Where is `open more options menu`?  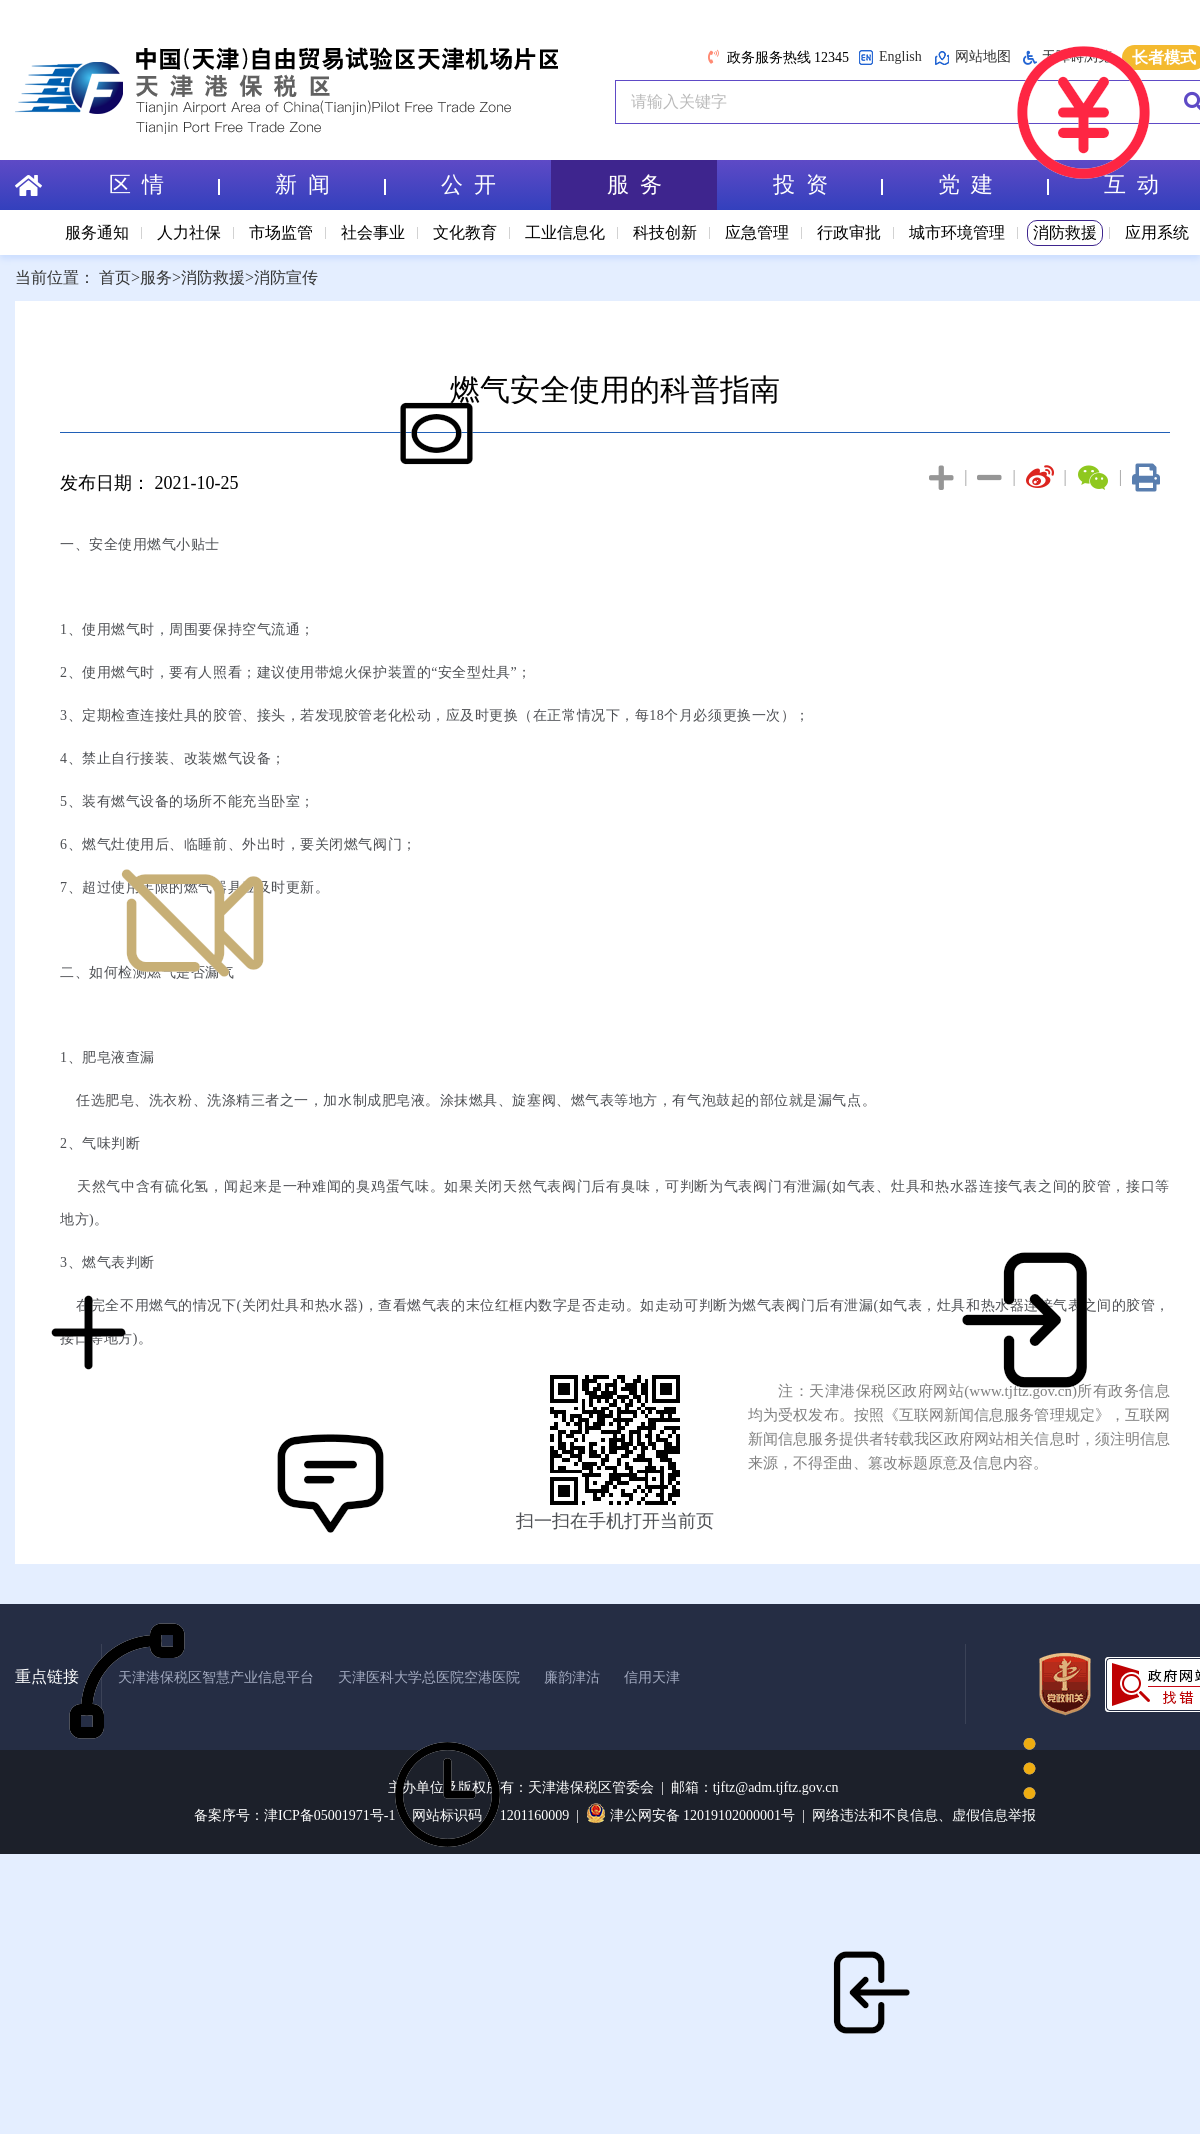 open more options menu is located at coordinates (1029, 1768).